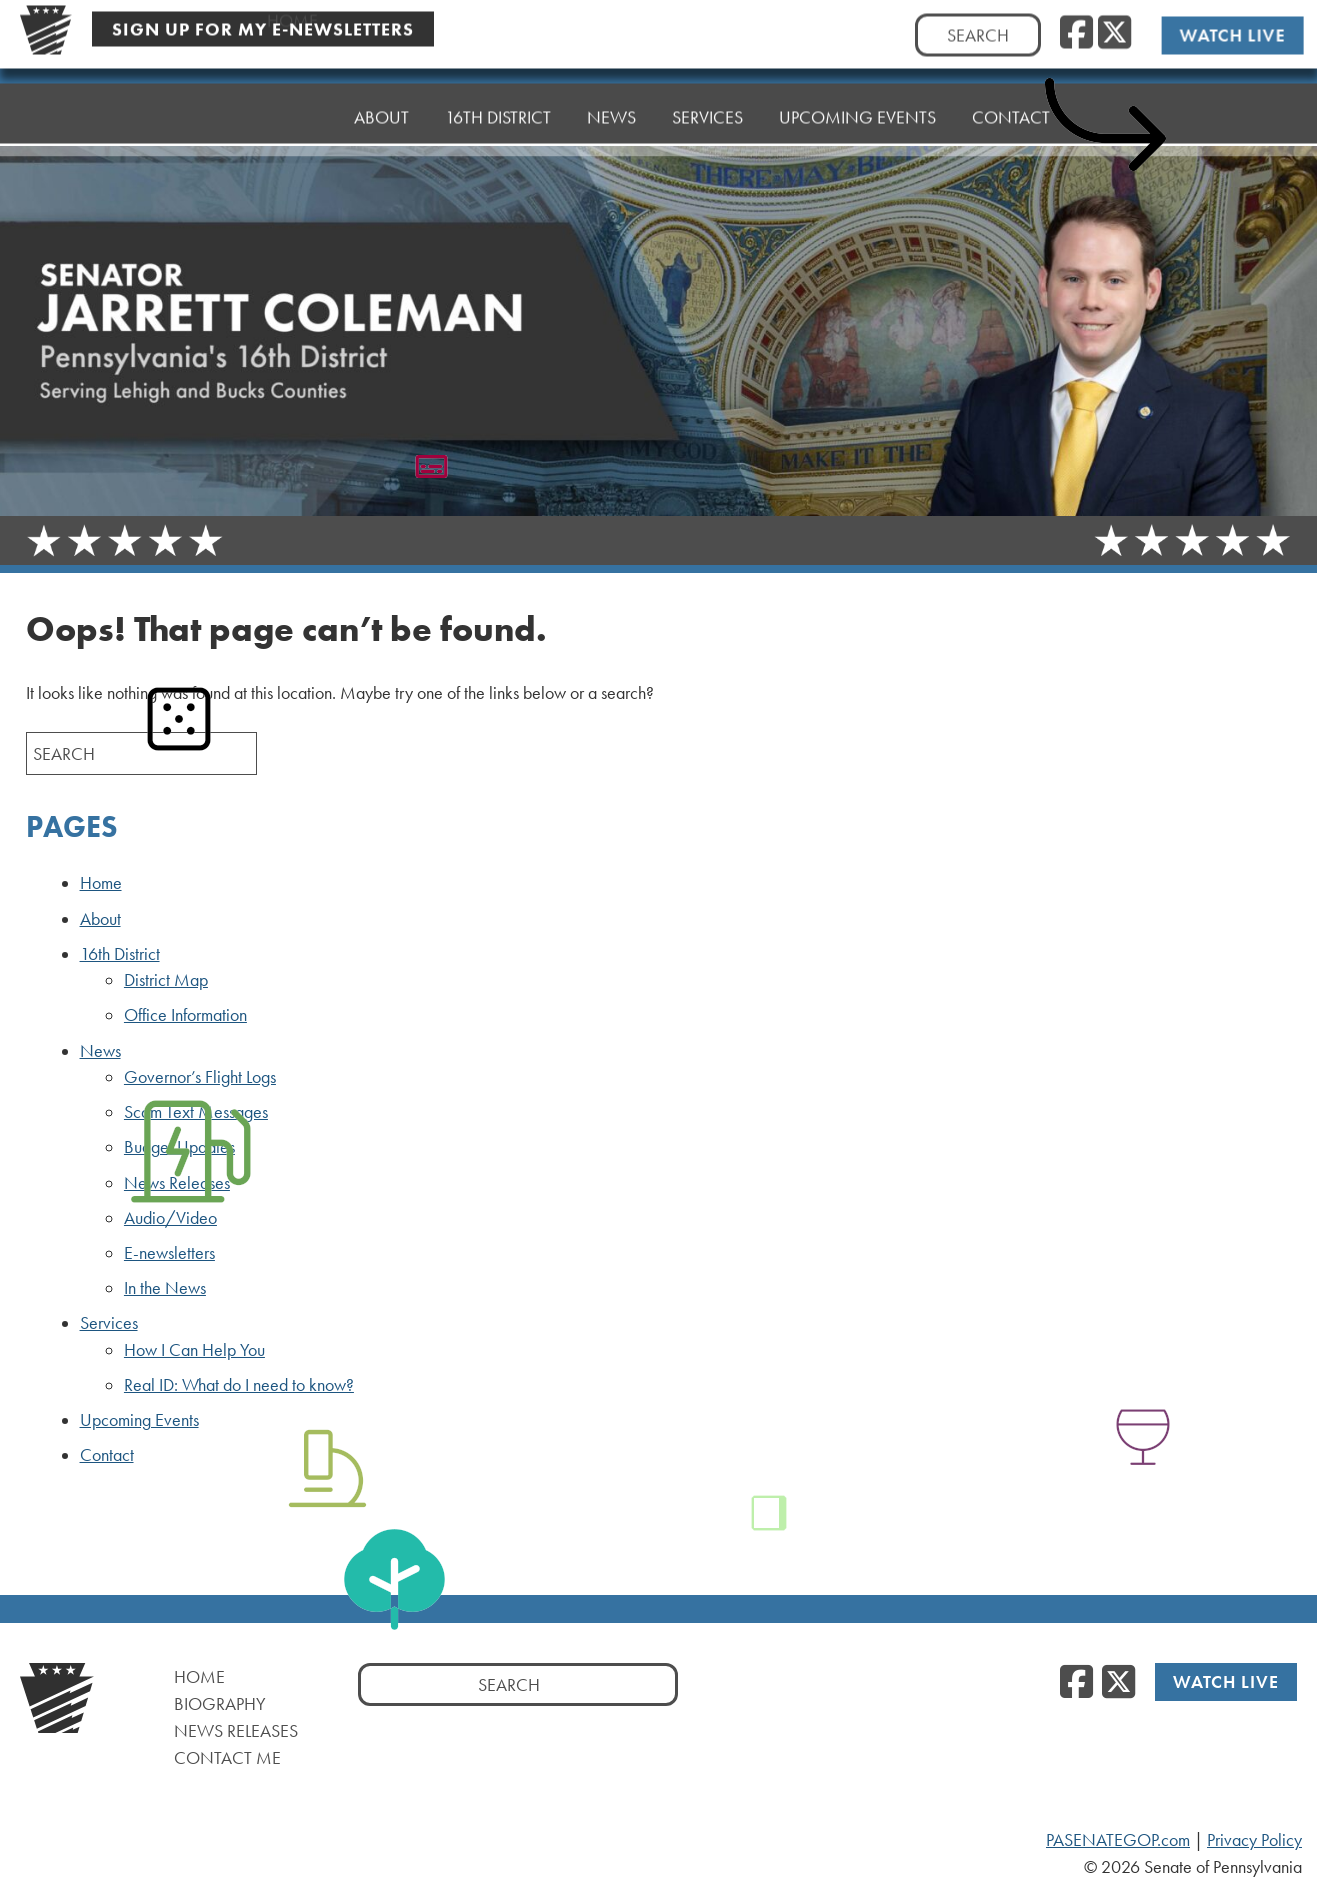 This screenshot has height=1883, width=1317. What do you see at coordinates (431, 466) in the screenshot?
I see `enable or disable subtitles` at bounding box center [431, 466].